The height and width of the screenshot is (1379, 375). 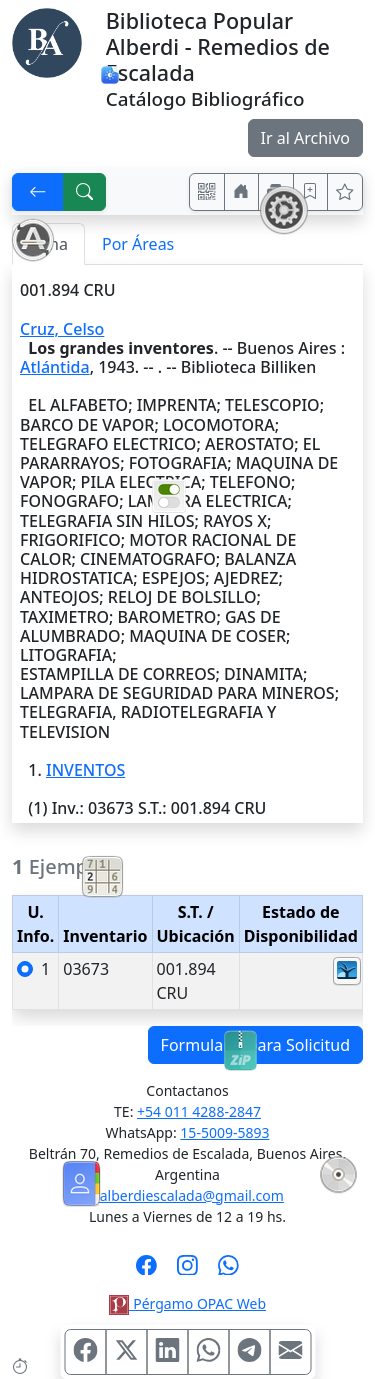 I want to click on adjust night shift or display color temperature settings, so click(x=110, y=75).